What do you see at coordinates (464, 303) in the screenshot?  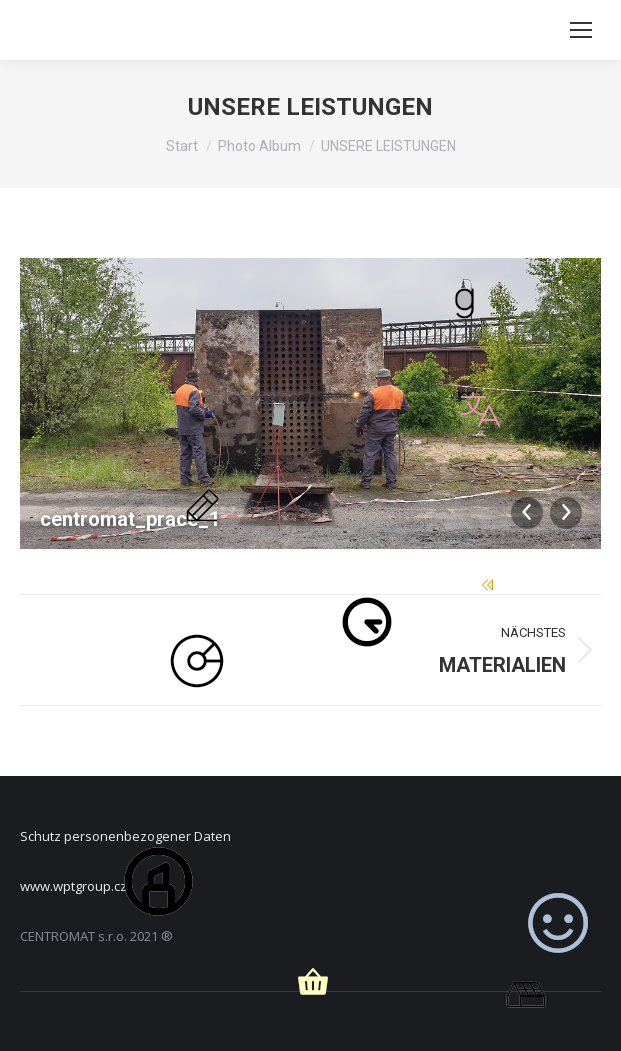 I see `open Goodreads app or website` at bounding box center [464, 303].